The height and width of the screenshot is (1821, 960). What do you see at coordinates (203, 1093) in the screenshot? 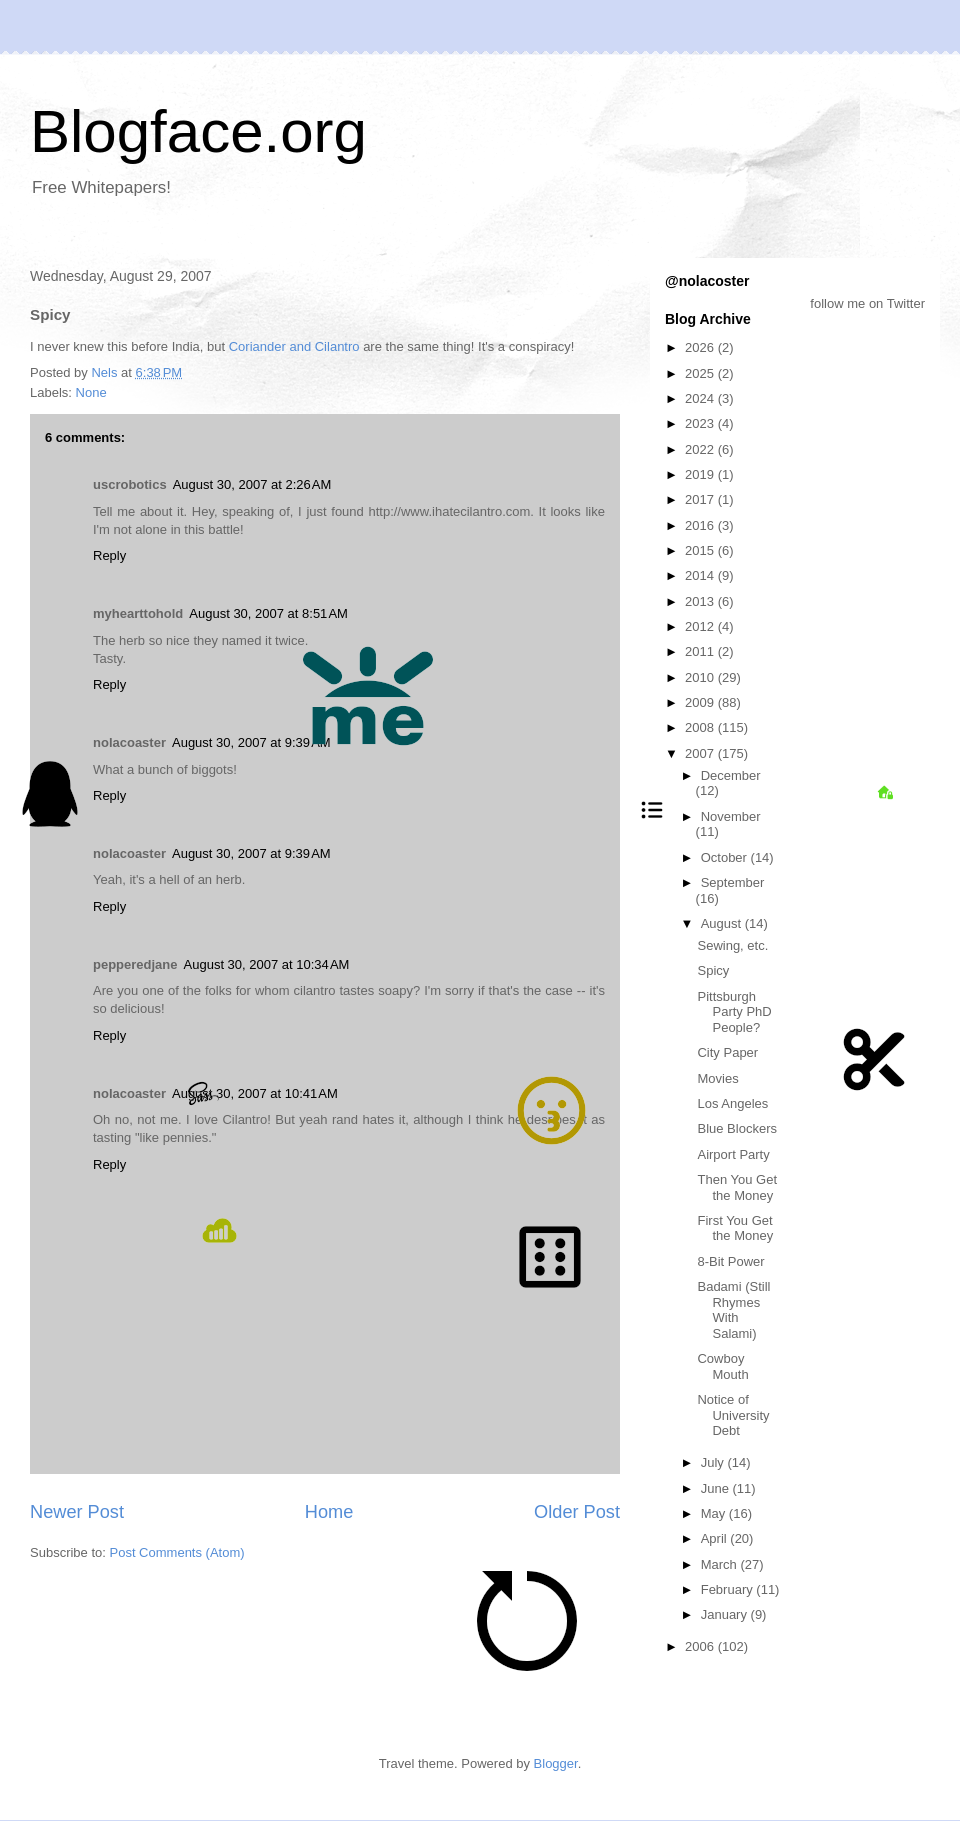
I see `Sass CSS preprocessor logo` at bounding box center [203, 1093].